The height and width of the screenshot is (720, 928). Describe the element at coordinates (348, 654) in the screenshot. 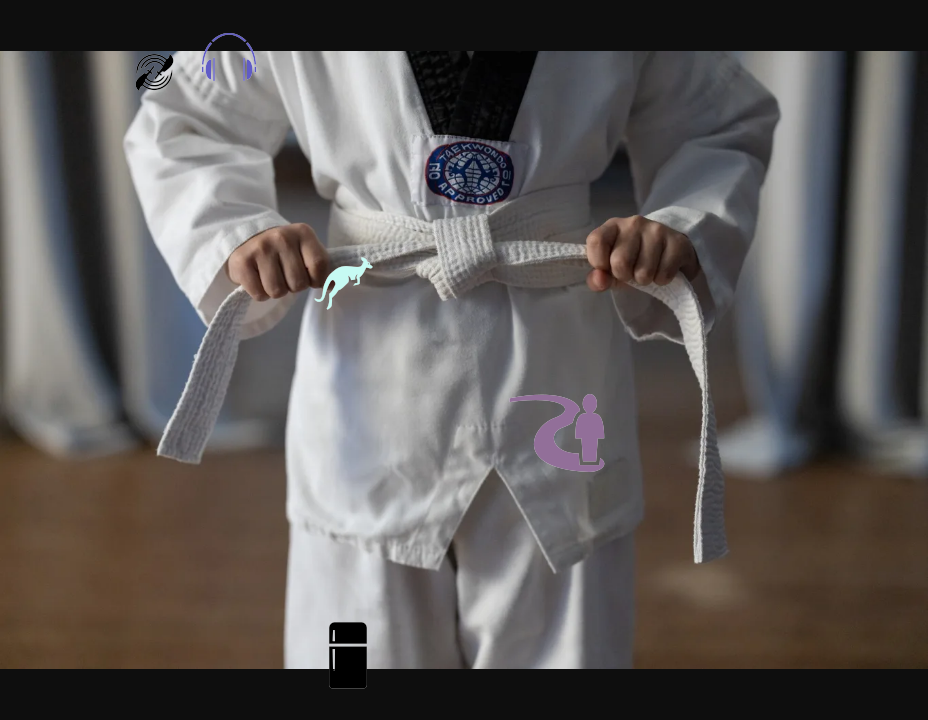

I see `access kitchen or food storage settings` at that location.